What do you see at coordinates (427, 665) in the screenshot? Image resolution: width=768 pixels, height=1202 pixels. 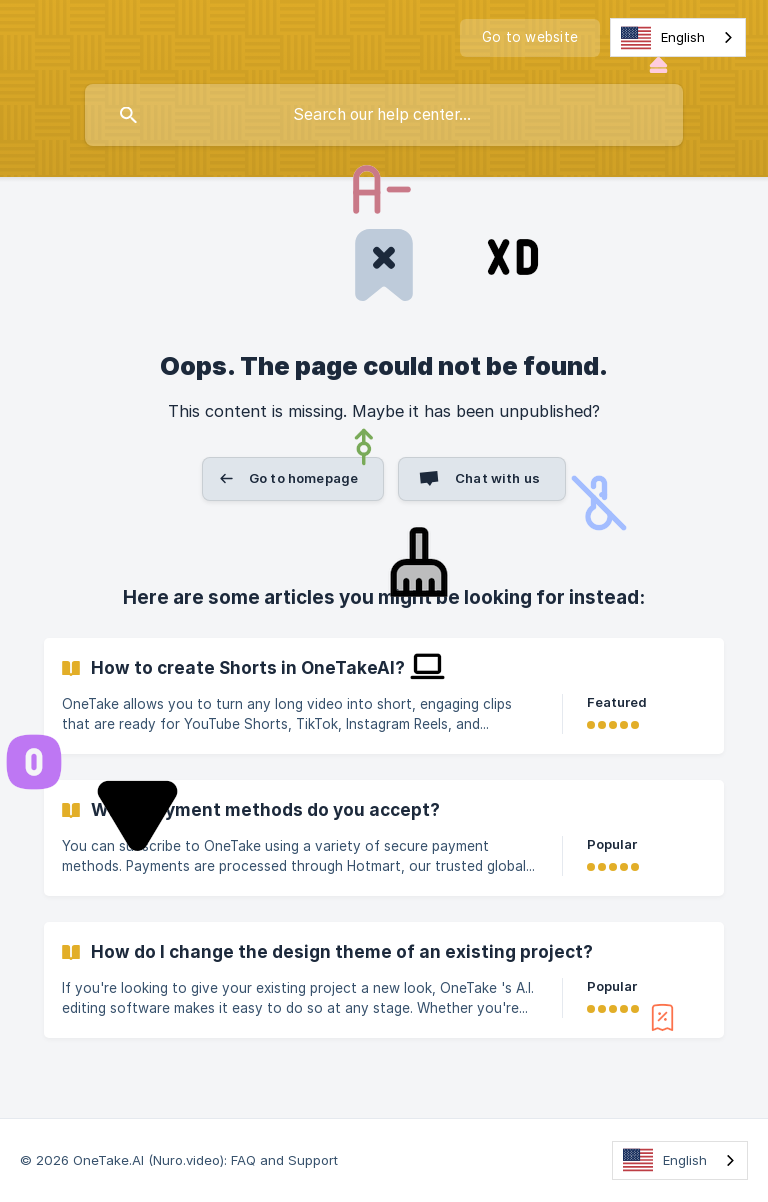 I see `switch to desktop view` at bounding box center [427, 665].